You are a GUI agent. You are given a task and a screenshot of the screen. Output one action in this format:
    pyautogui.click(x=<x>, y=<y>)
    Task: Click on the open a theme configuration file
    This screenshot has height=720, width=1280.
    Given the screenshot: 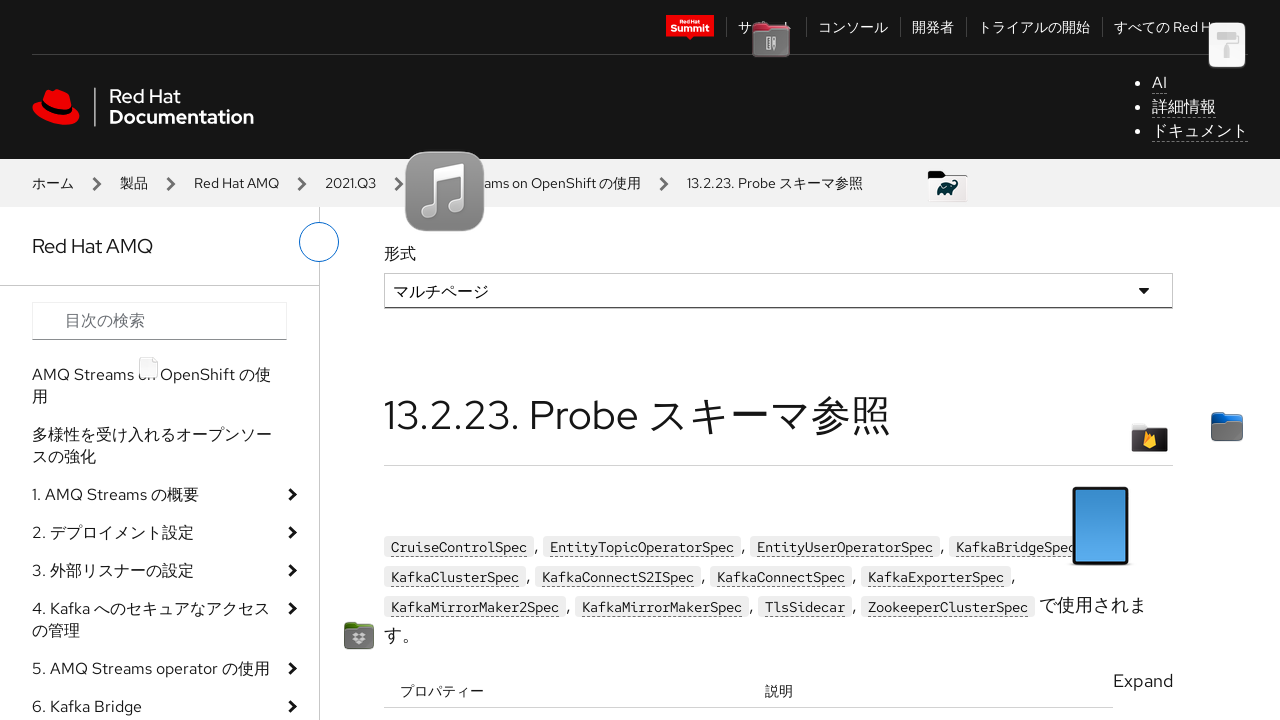 What is the action you would take?
    pyautogui.click(x=1227, y=45)
    